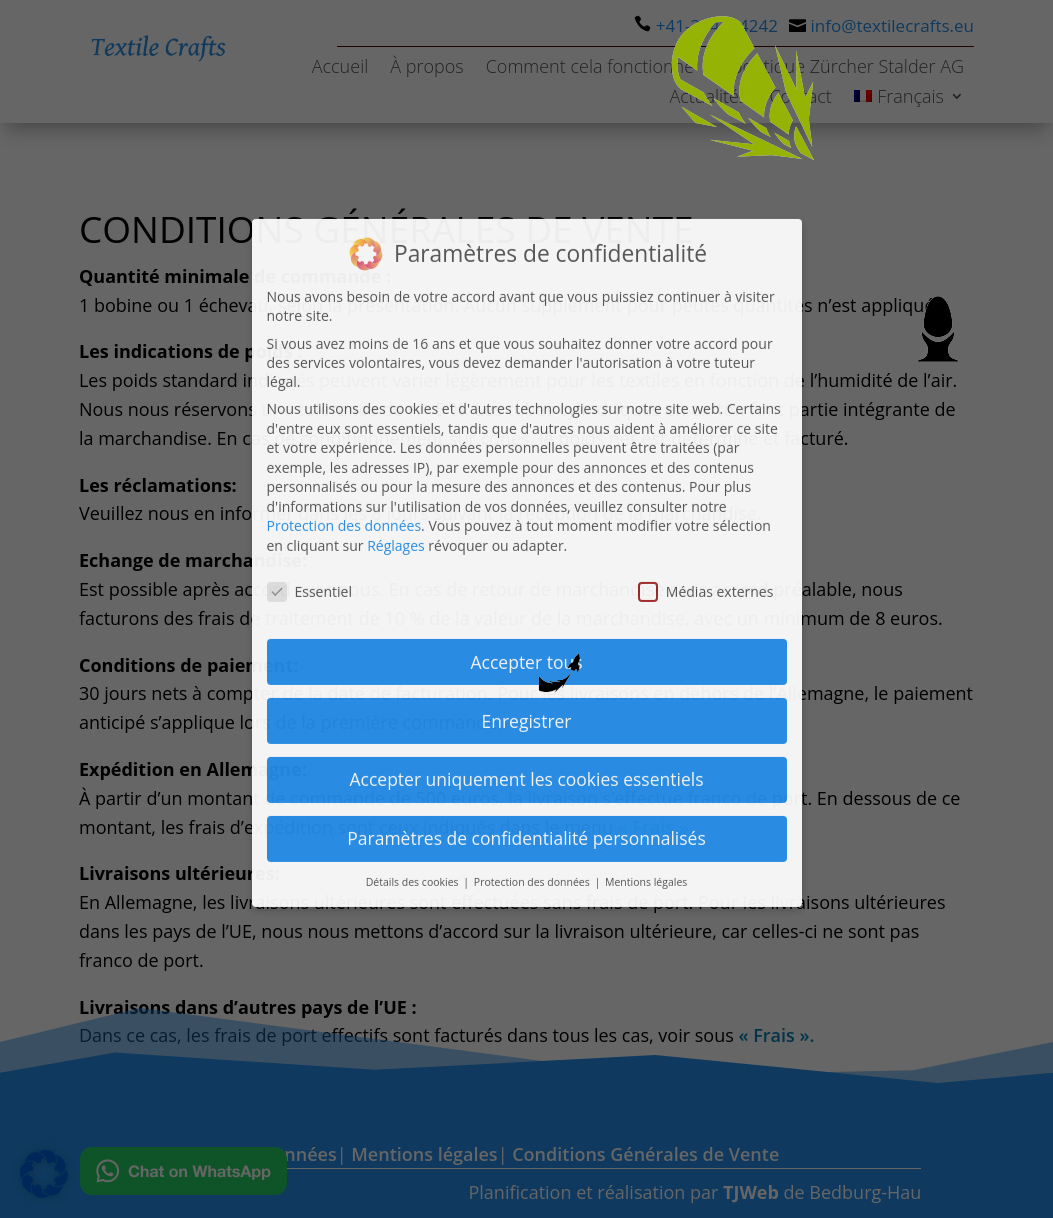 The width and height of the screenshot is (1053, 1218). What do you see at coordinates (559, 671) in the screenshot?
I see `launch or deploy an application` at bounding box center [559, 671].